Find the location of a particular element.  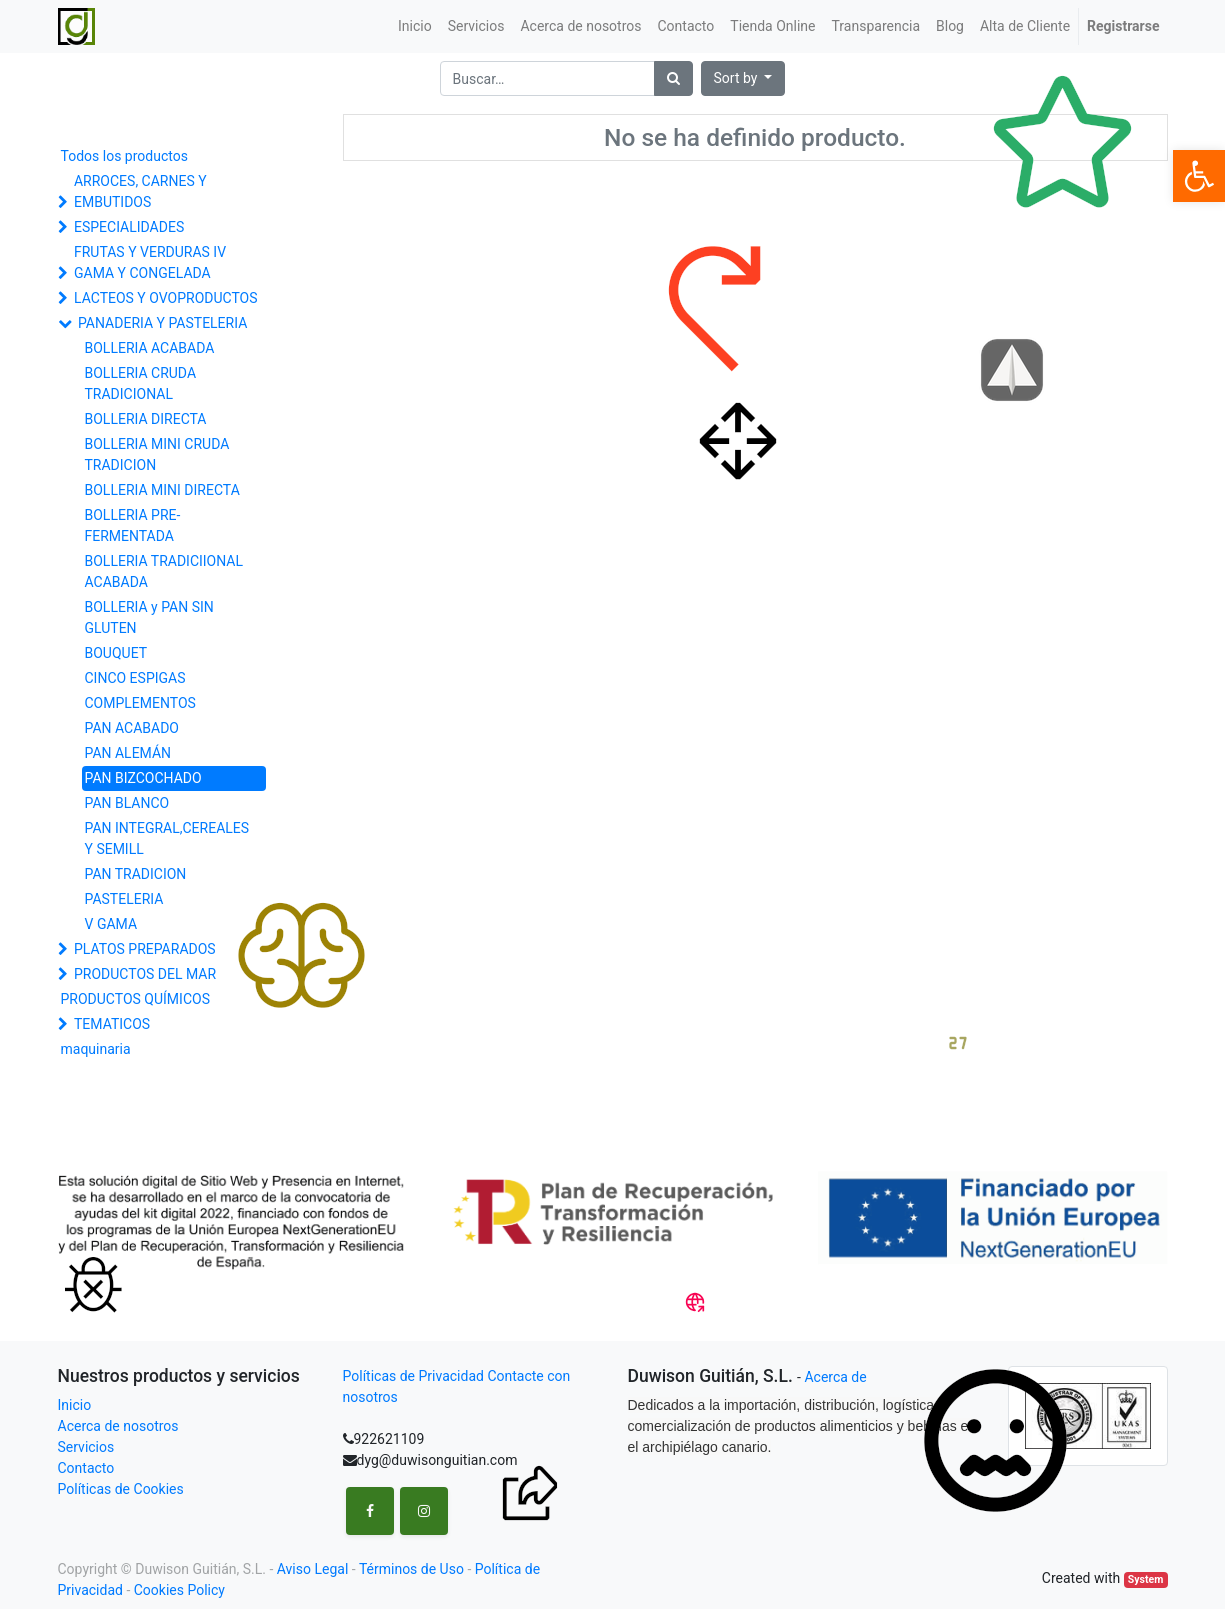

move or reposition an element is located at coordinates (738, 444).